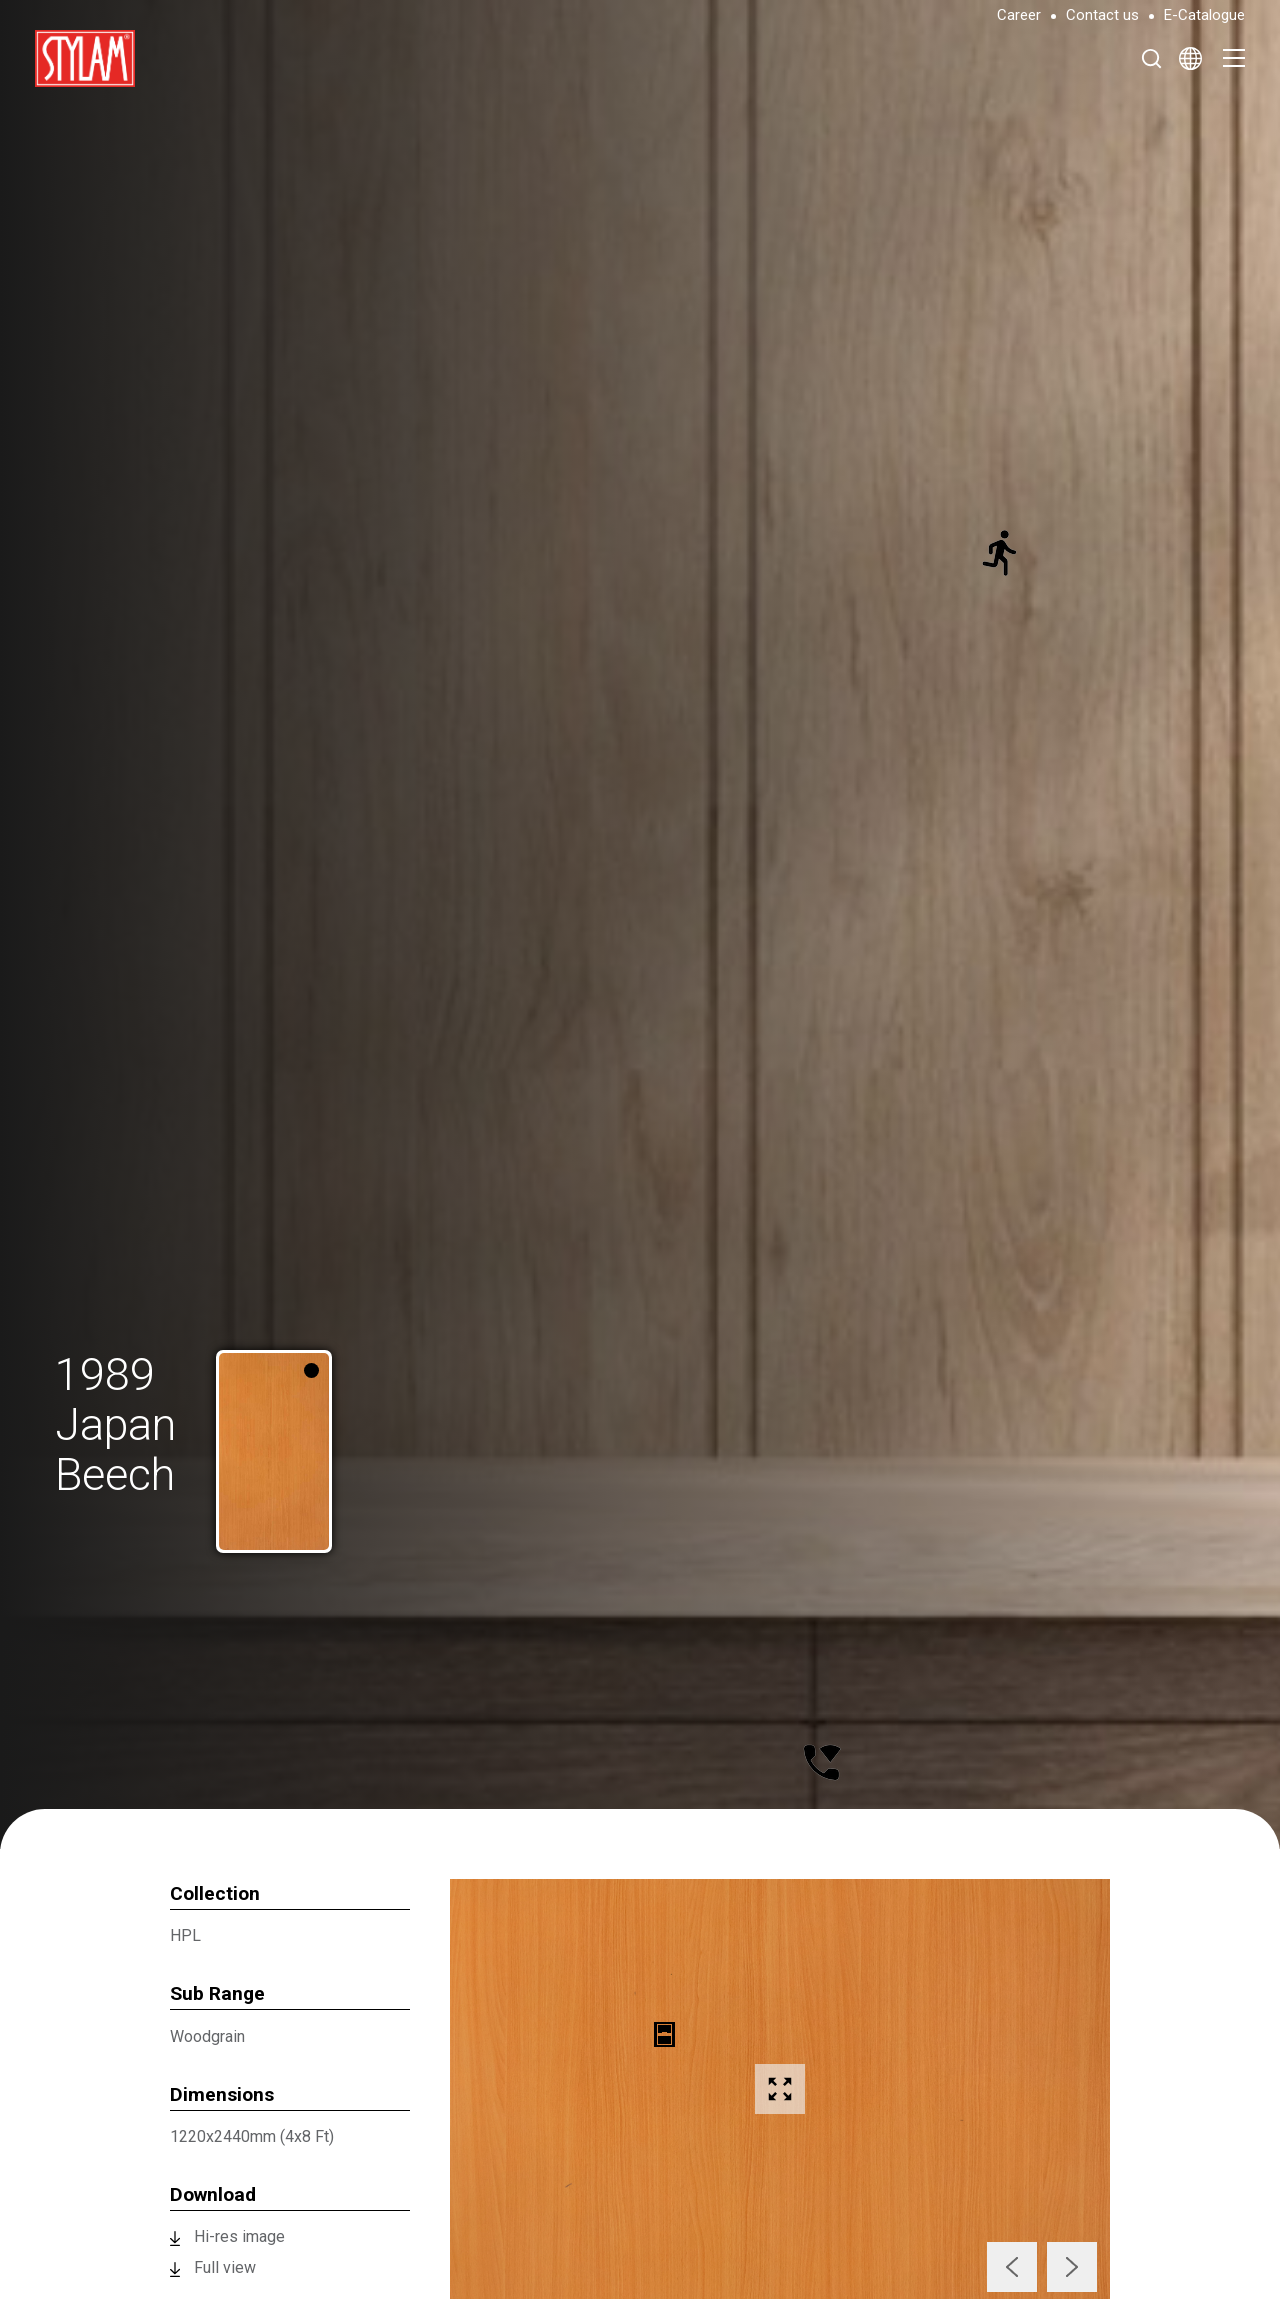  I want to click on window sensor status for smart home, so click(664, 2034).